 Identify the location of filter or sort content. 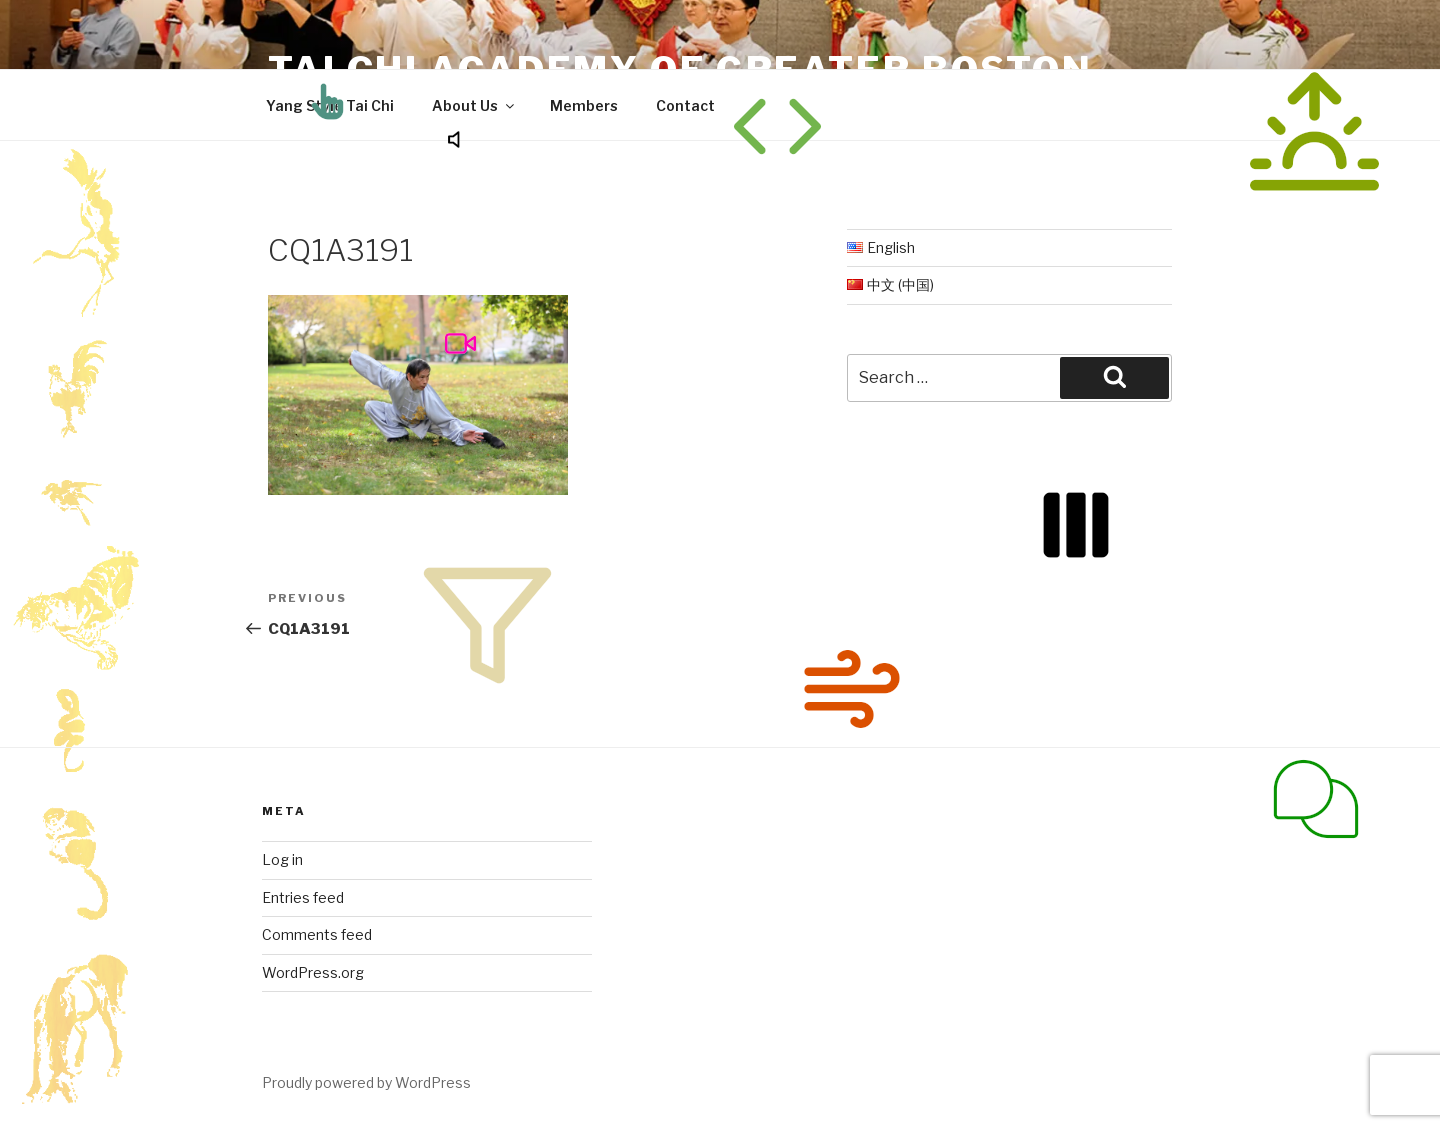
(487, 625).